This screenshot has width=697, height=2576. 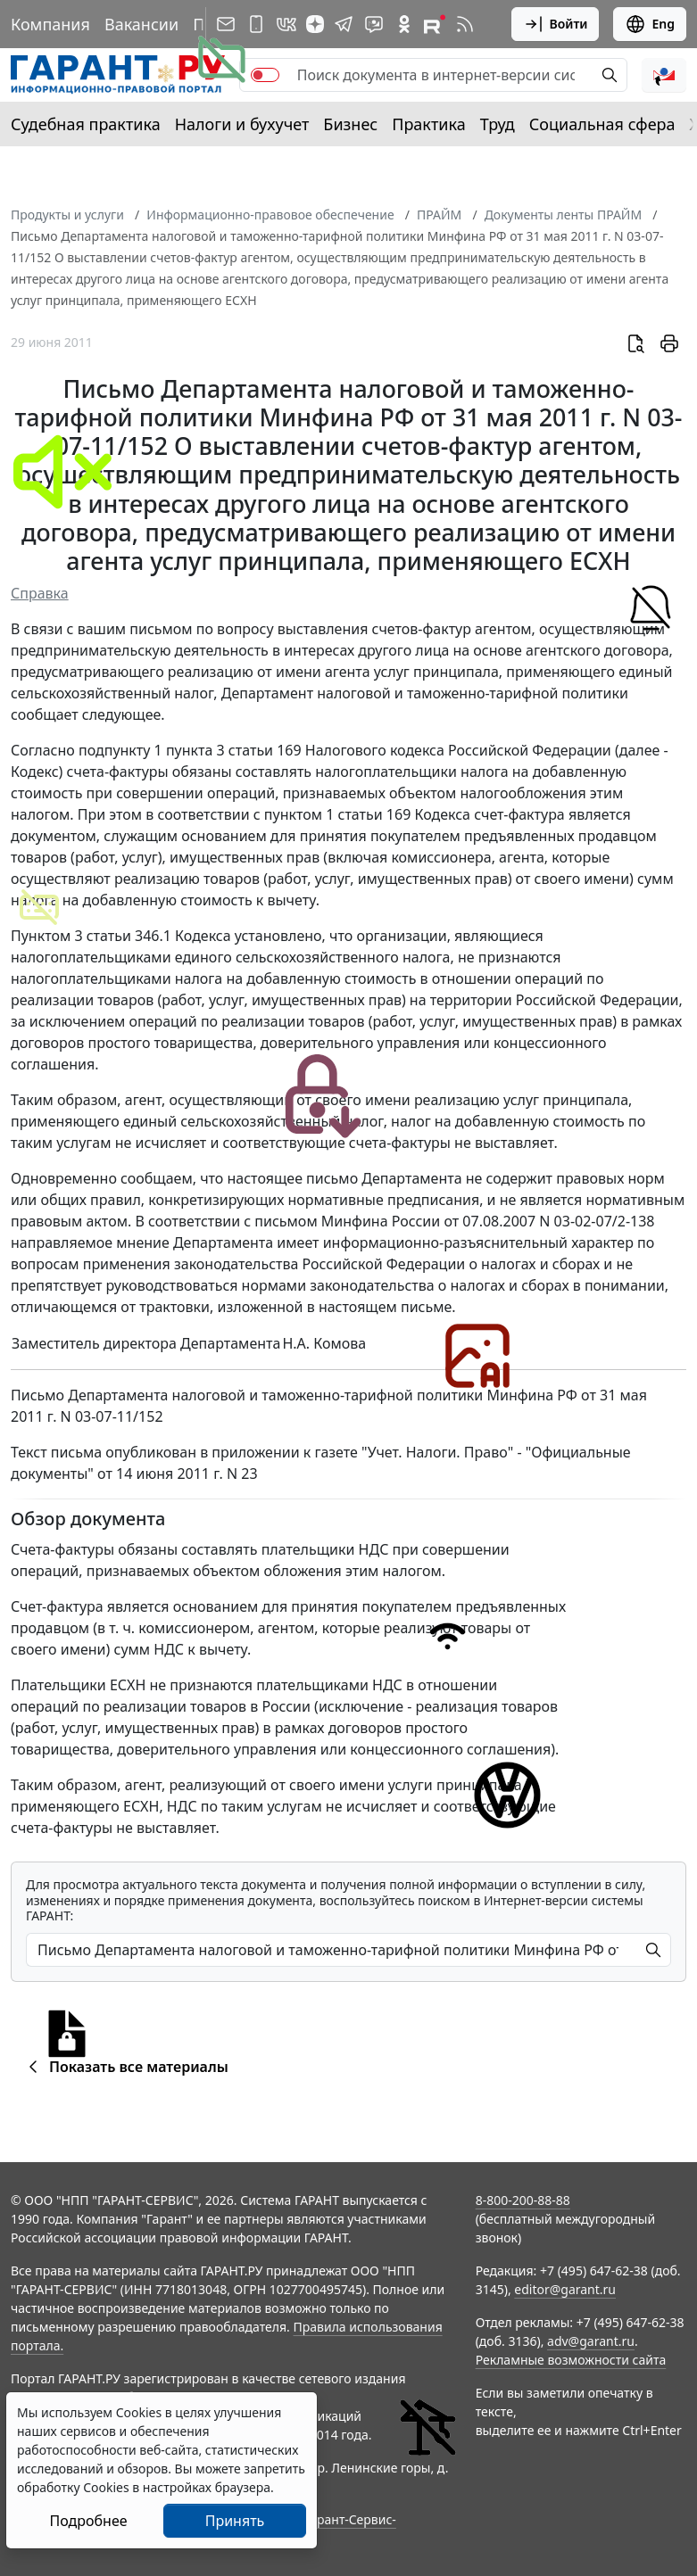 What do you see at coordinates (477, 1356) in the screenshot?
I see `enhance photo with AI tools` at bounding box center [477, 1356].